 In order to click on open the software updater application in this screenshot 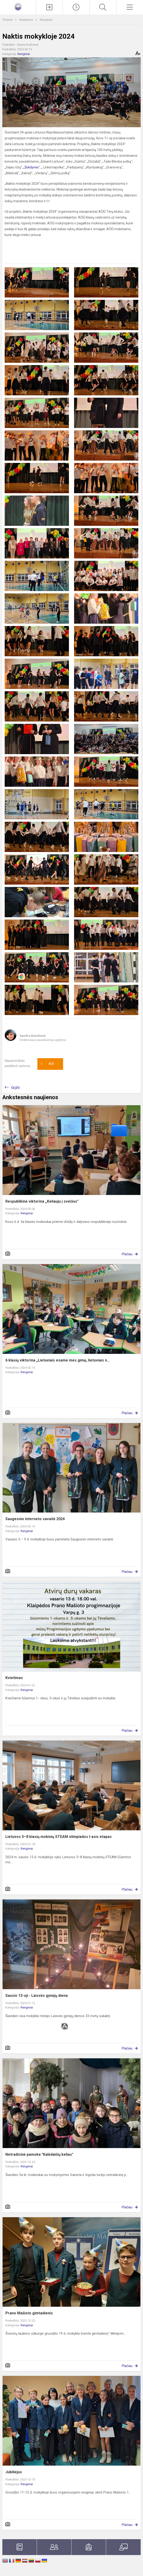, I will do `click(64, 2026)`.